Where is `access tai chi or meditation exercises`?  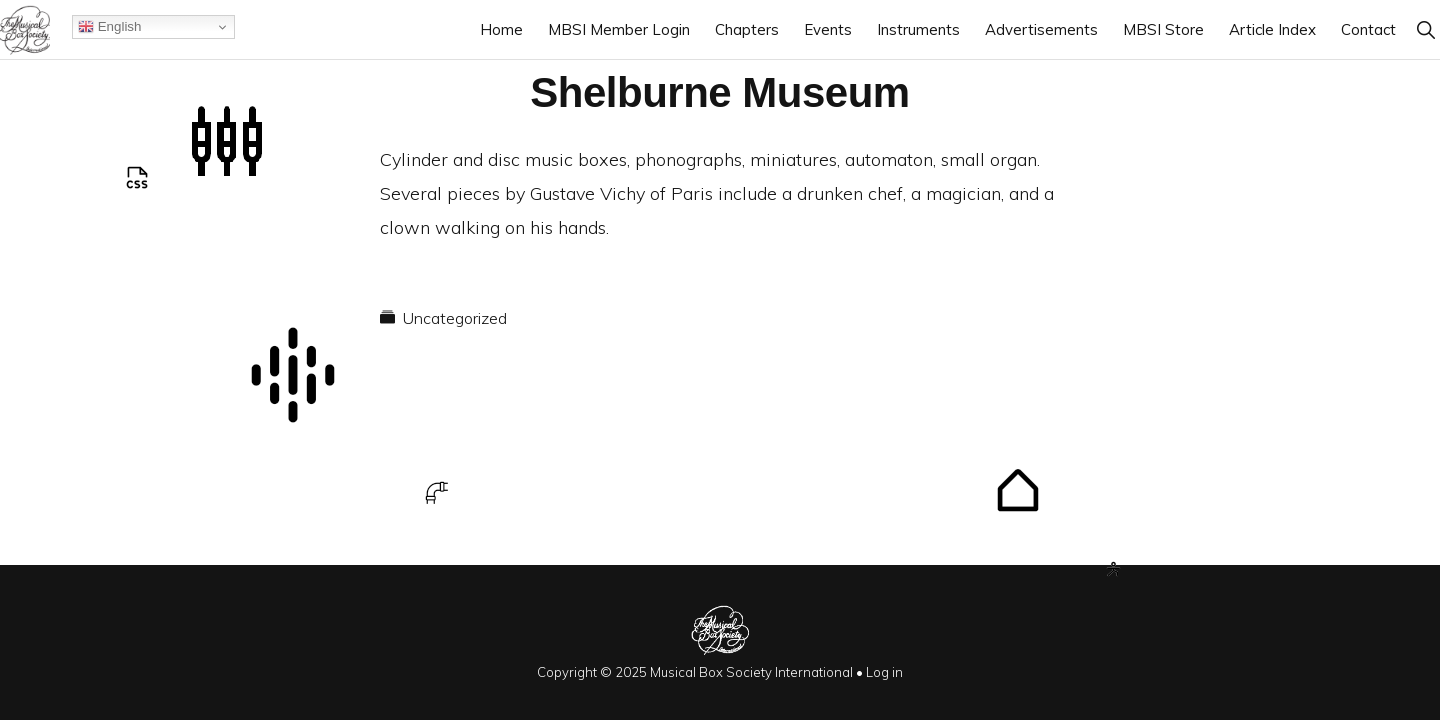 access tai chi or meditation exercises is located at coordinates (1113, 569).